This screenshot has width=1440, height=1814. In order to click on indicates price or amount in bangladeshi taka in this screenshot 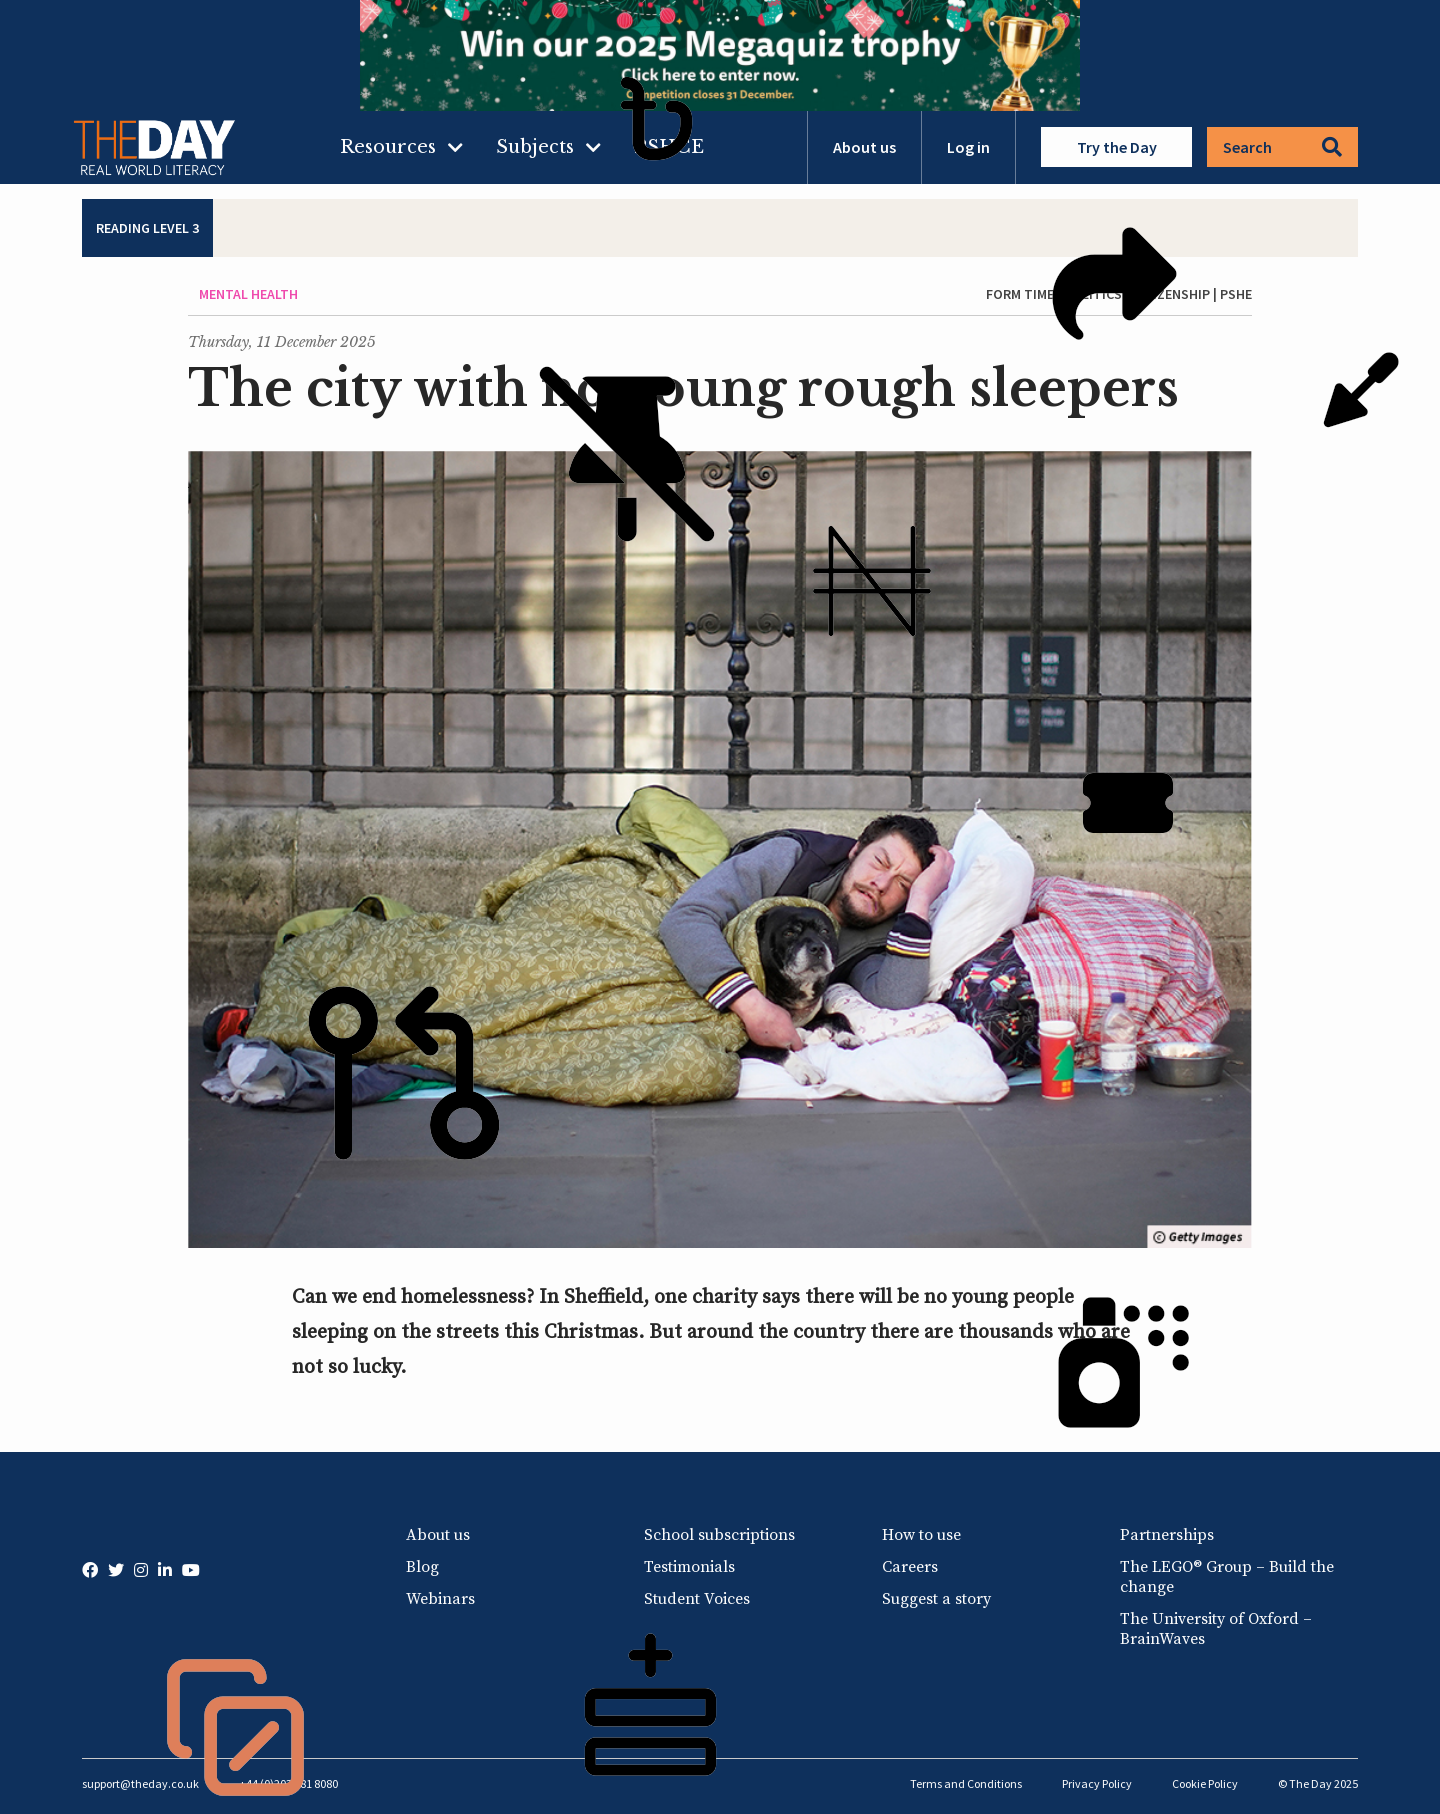, I will do `click(656, 118)`.